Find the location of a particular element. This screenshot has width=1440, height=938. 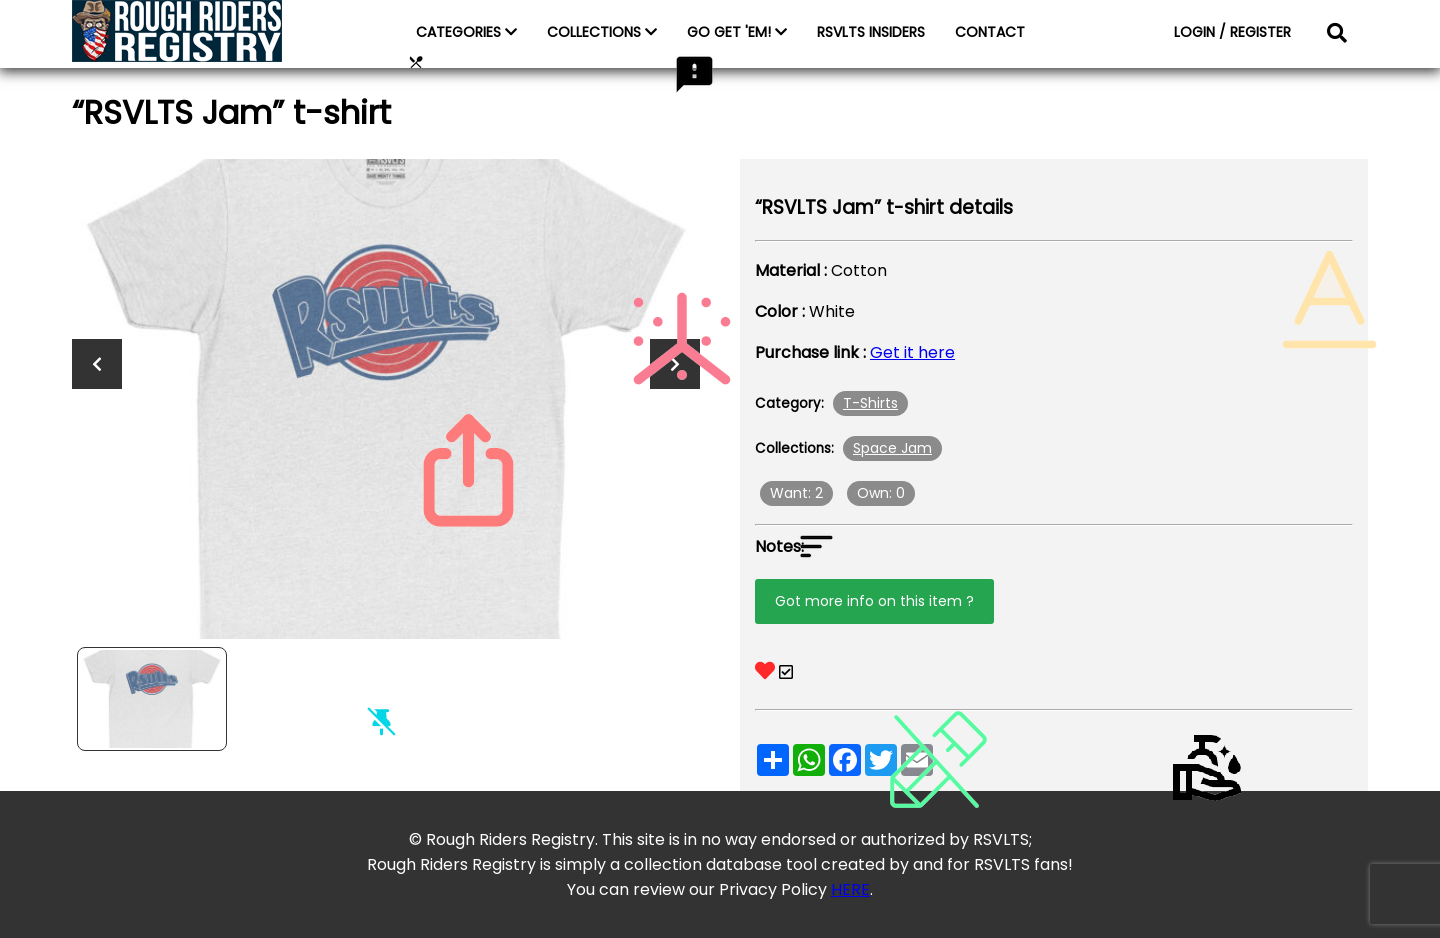

sort items in a list is located at coordinates (816, 546).